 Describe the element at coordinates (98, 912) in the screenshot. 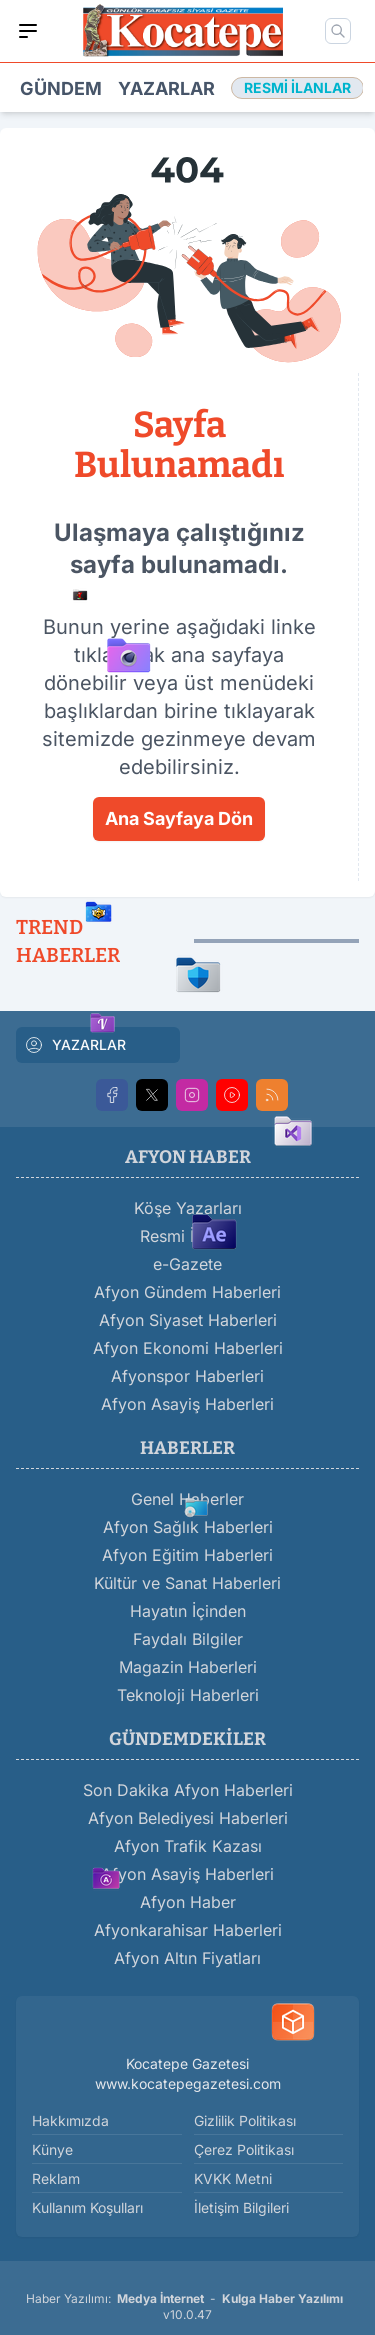

I see `open brawl stars game files folder` at that location.